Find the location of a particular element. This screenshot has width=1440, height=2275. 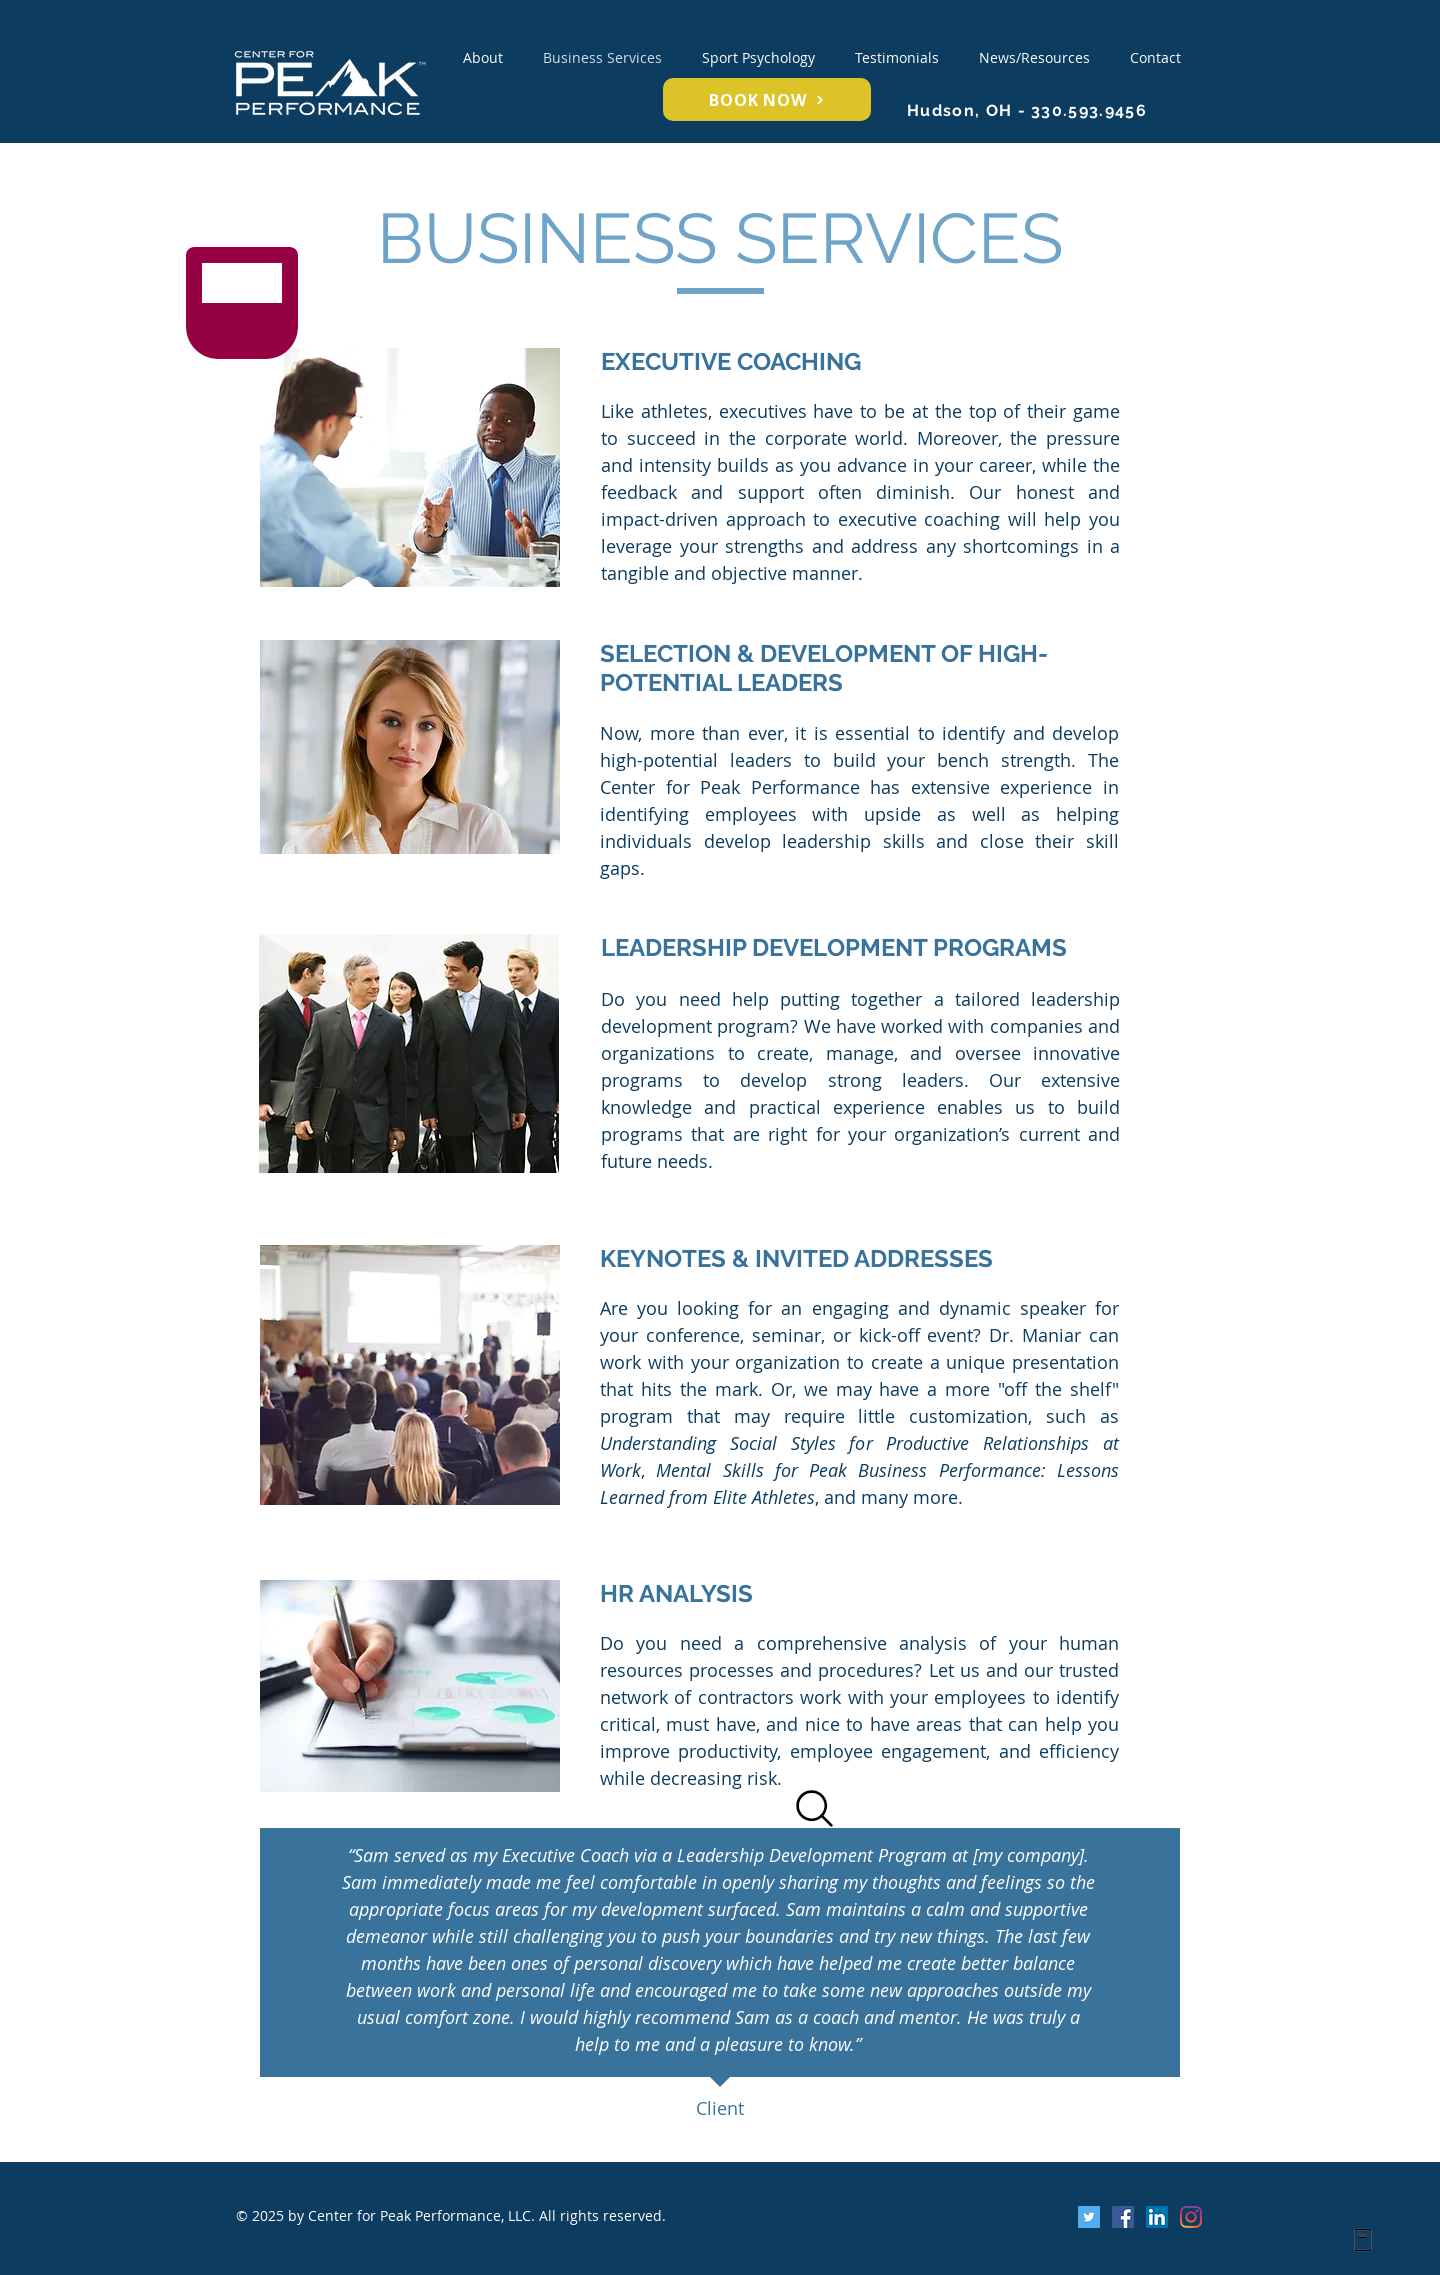

access bar or drinks menu is located at coordinates (242, 303).